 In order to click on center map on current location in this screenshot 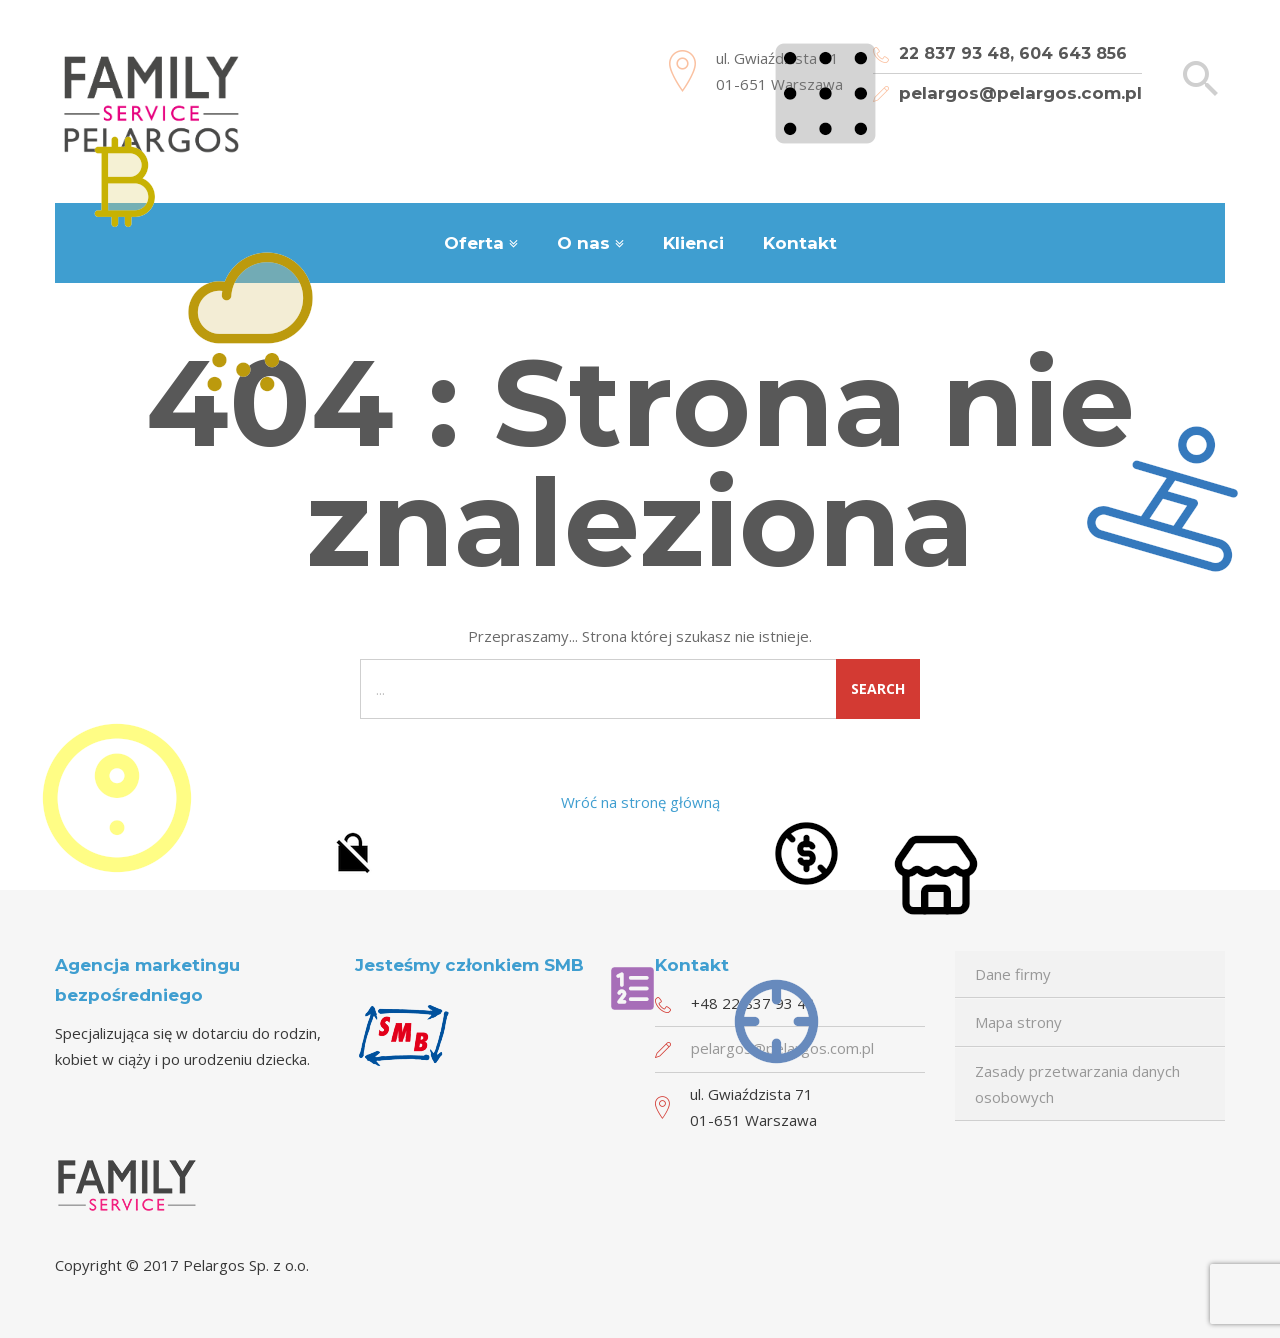, I will do `click(776, 1021)`.